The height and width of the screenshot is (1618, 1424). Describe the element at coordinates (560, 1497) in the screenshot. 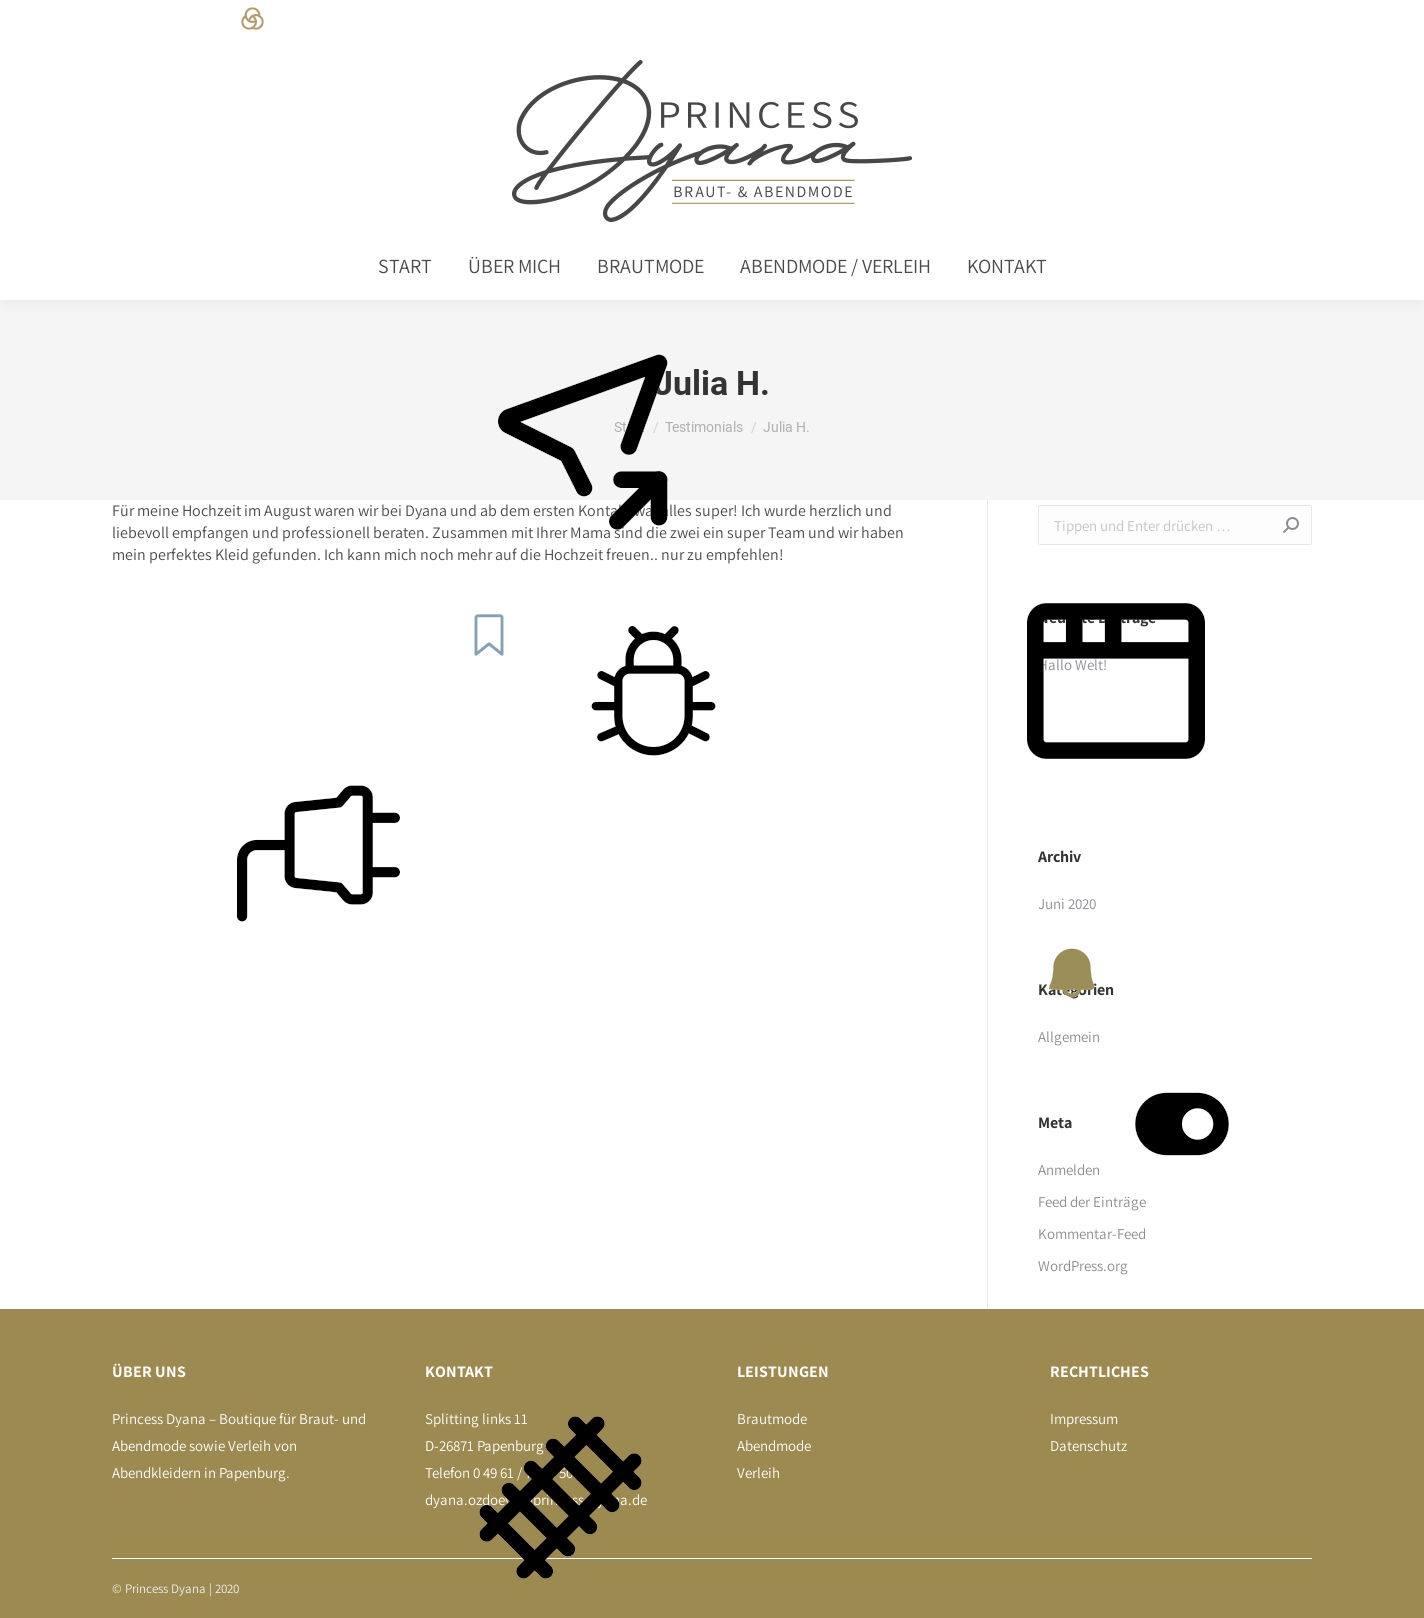

I see `view train or rail transit options` at that location.